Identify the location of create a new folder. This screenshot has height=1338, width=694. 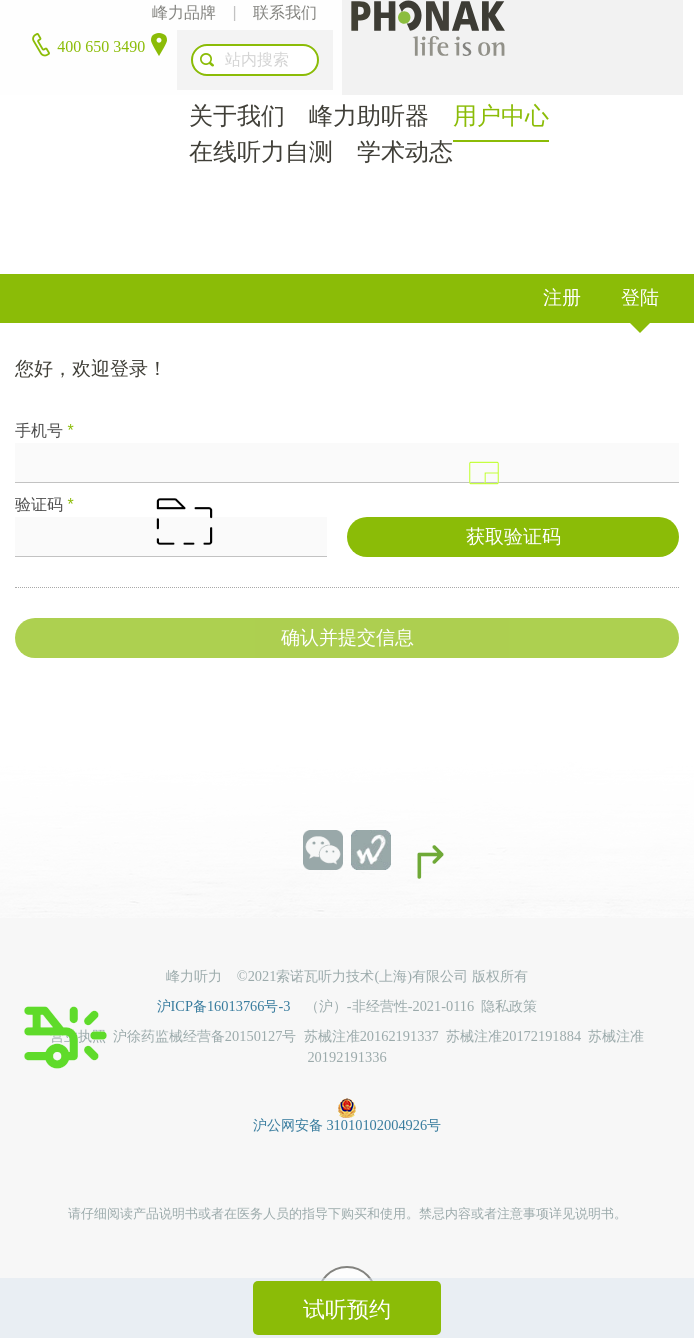
(184, 521).